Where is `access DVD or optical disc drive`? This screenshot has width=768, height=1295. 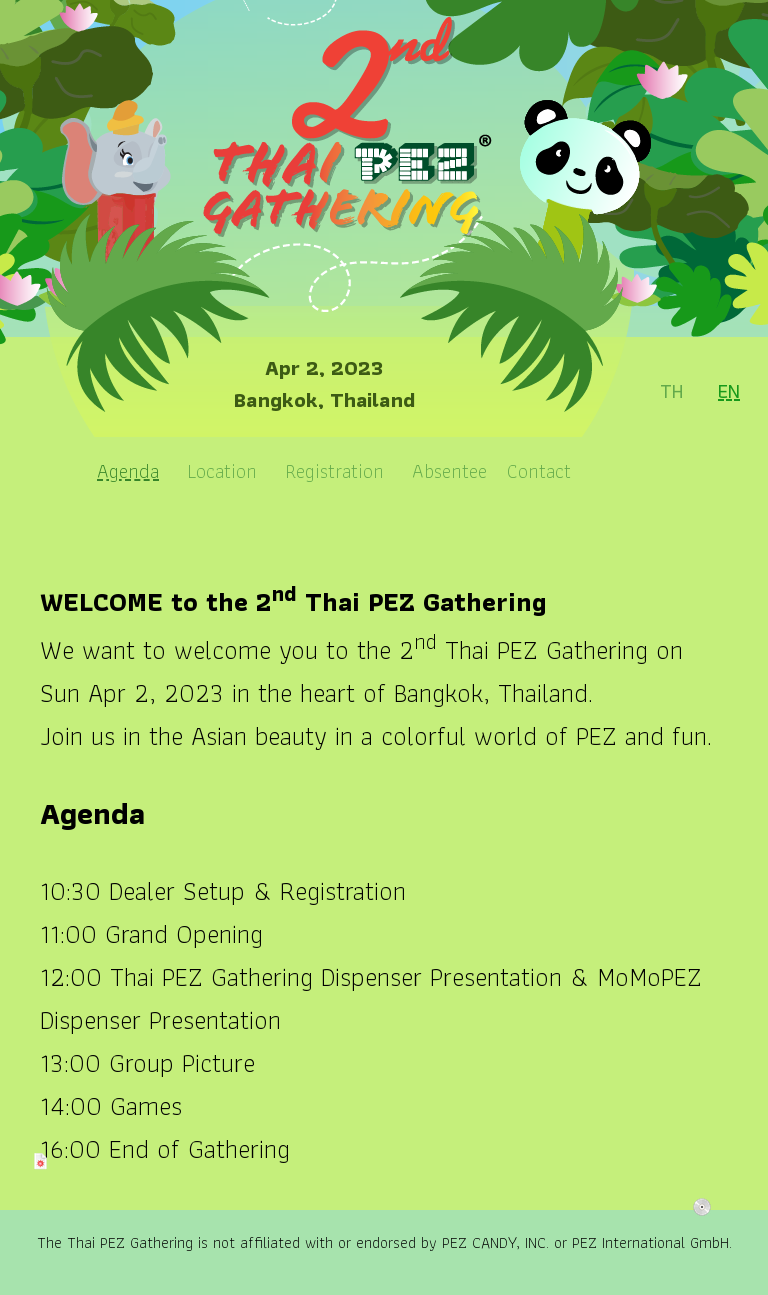
access DVD or optical disc drive is located at coordinates (702, 1207).